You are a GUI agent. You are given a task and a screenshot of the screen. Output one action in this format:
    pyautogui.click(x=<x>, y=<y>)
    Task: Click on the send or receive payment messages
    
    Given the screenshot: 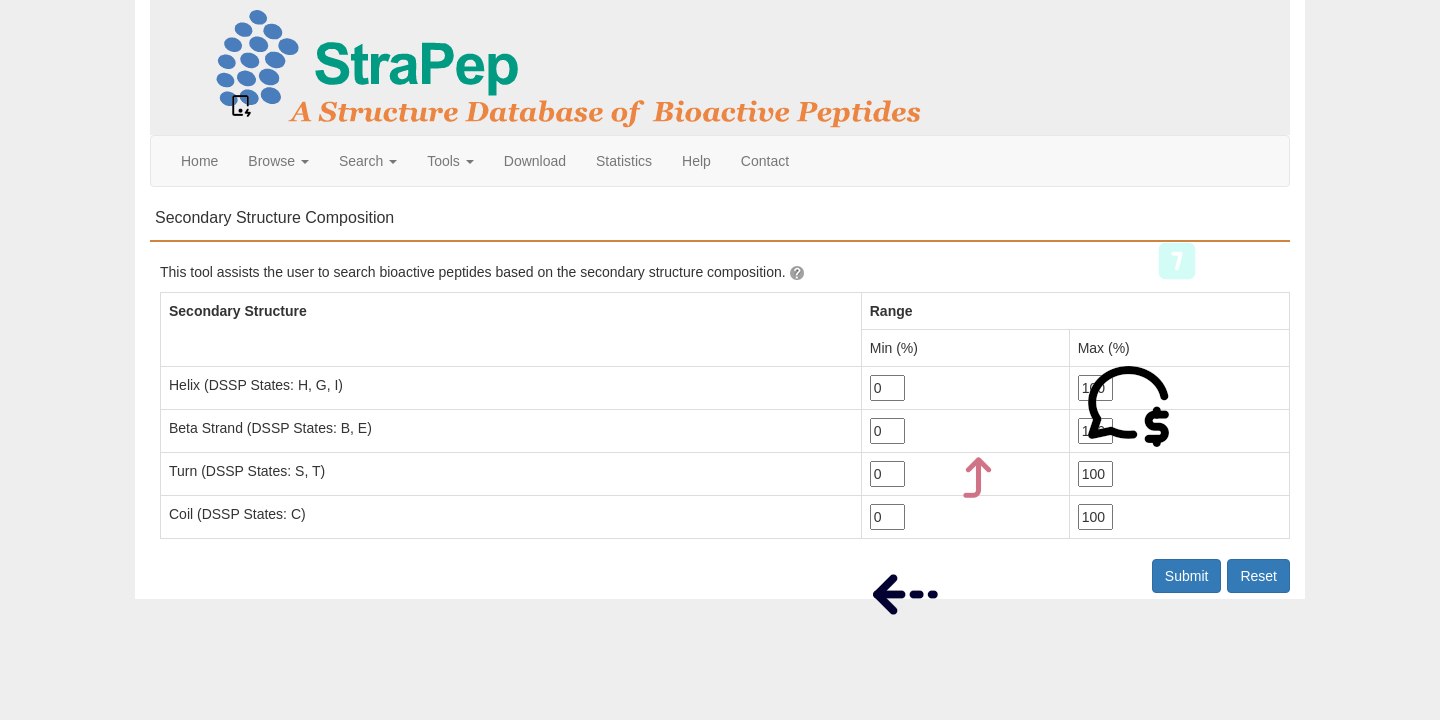 What is the action you would take?
    pyautogui.click(x=1128, y=402)
    